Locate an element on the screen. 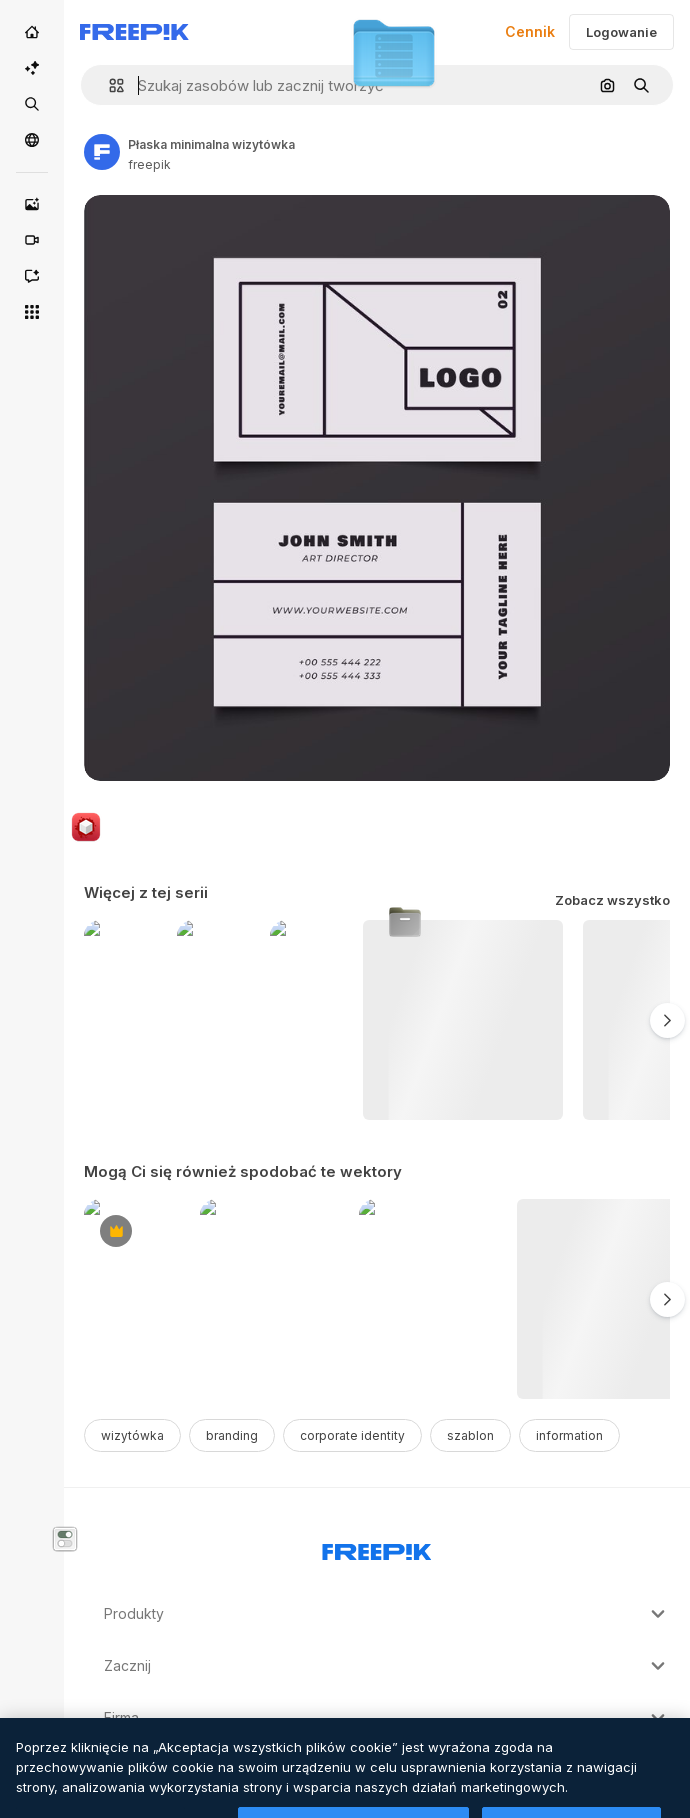 This screenshot has width=690, height=1818. launch assaultcube game is located at coordinates (86, 827).